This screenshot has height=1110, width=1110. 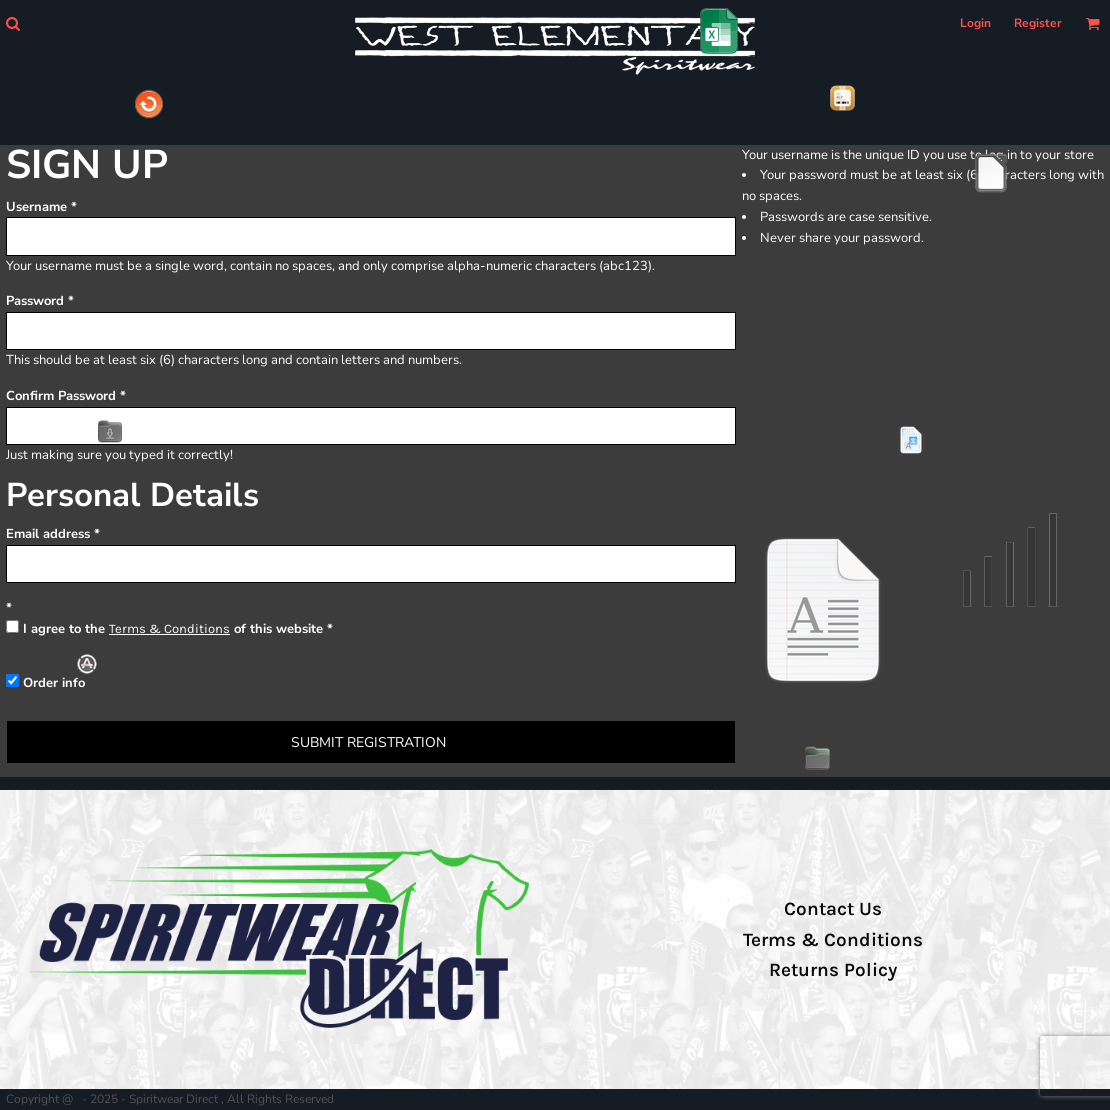 I want to click on open a Microsoft Excel spreadsheet file, so click(x=719, y=31).